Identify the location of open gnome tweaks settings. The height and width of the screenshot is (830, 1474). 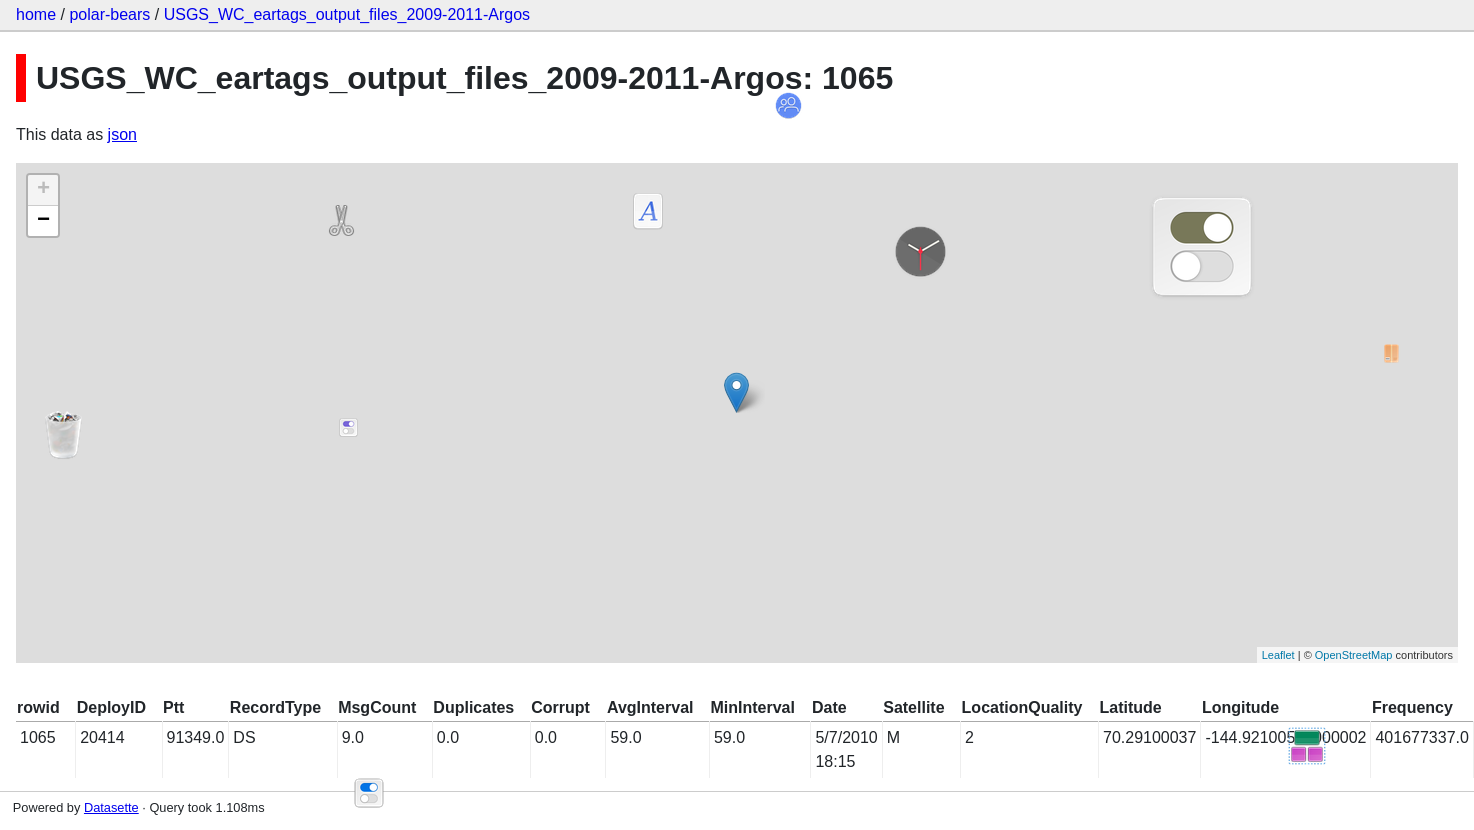
(348, 427).